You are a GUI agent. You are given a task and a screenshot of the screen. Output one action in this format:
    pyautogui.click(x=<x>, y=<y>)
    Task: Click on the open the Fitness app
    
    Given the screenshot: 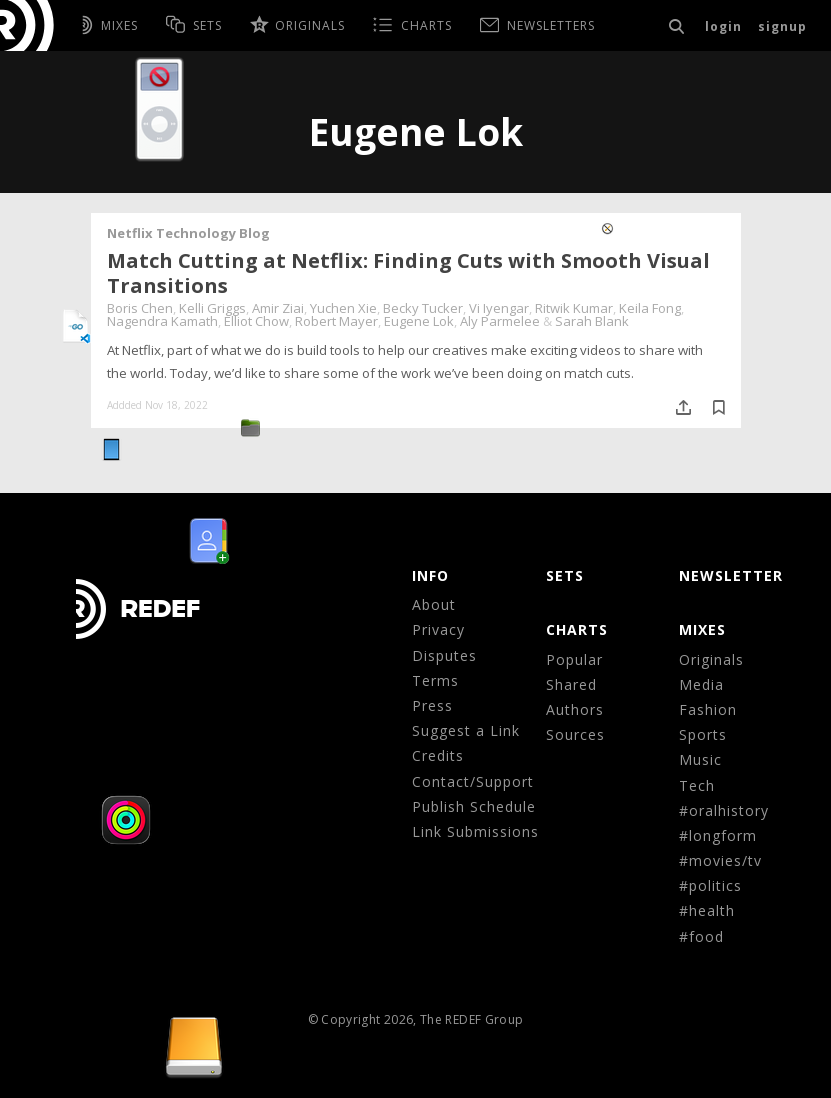 What is the action you would take?
    pyautogui.click(x=126, y=820)
    